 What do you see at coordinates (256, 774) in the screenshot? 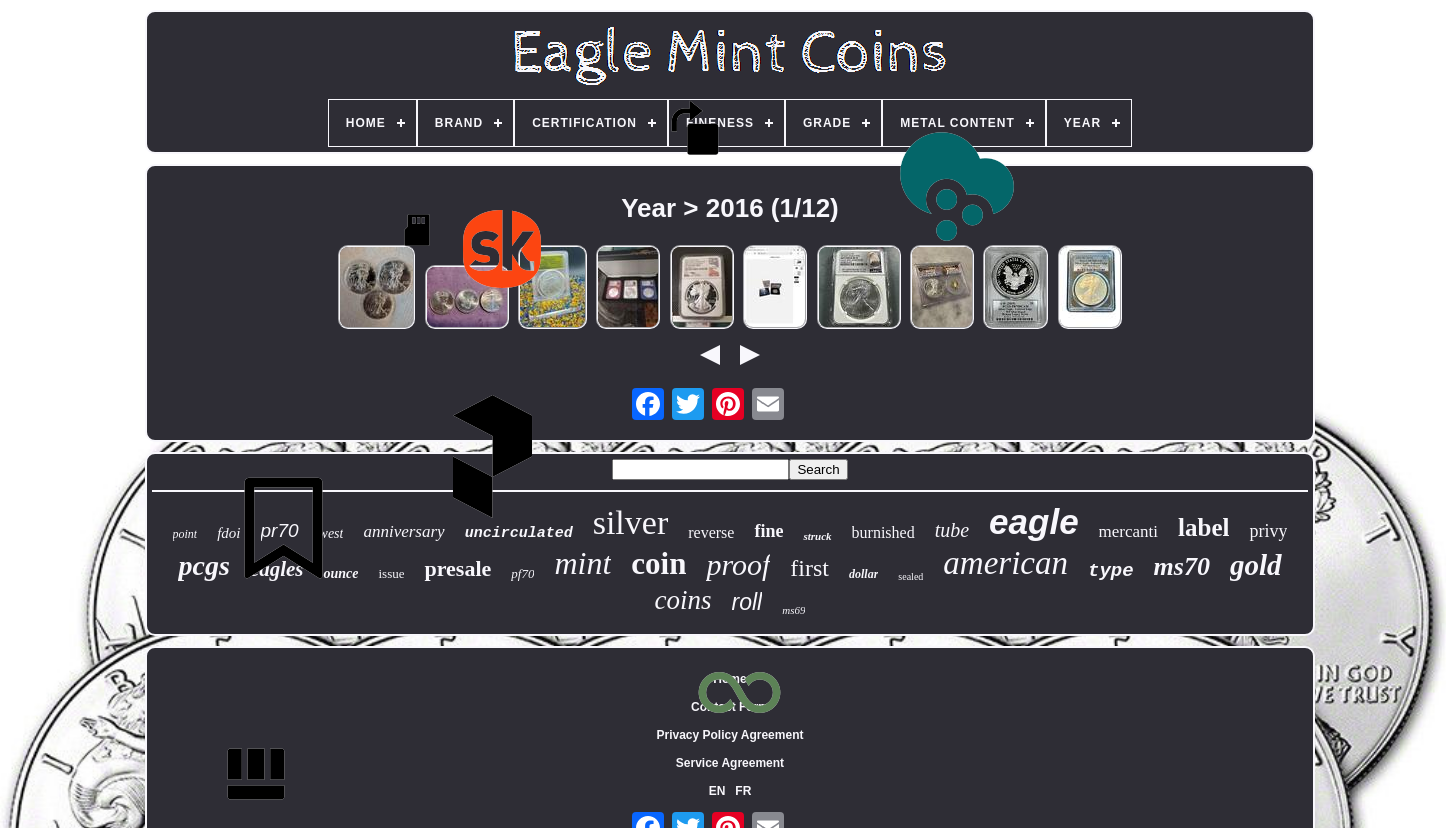
I see `switch to table or grid view` at bounding box center [256, 774].